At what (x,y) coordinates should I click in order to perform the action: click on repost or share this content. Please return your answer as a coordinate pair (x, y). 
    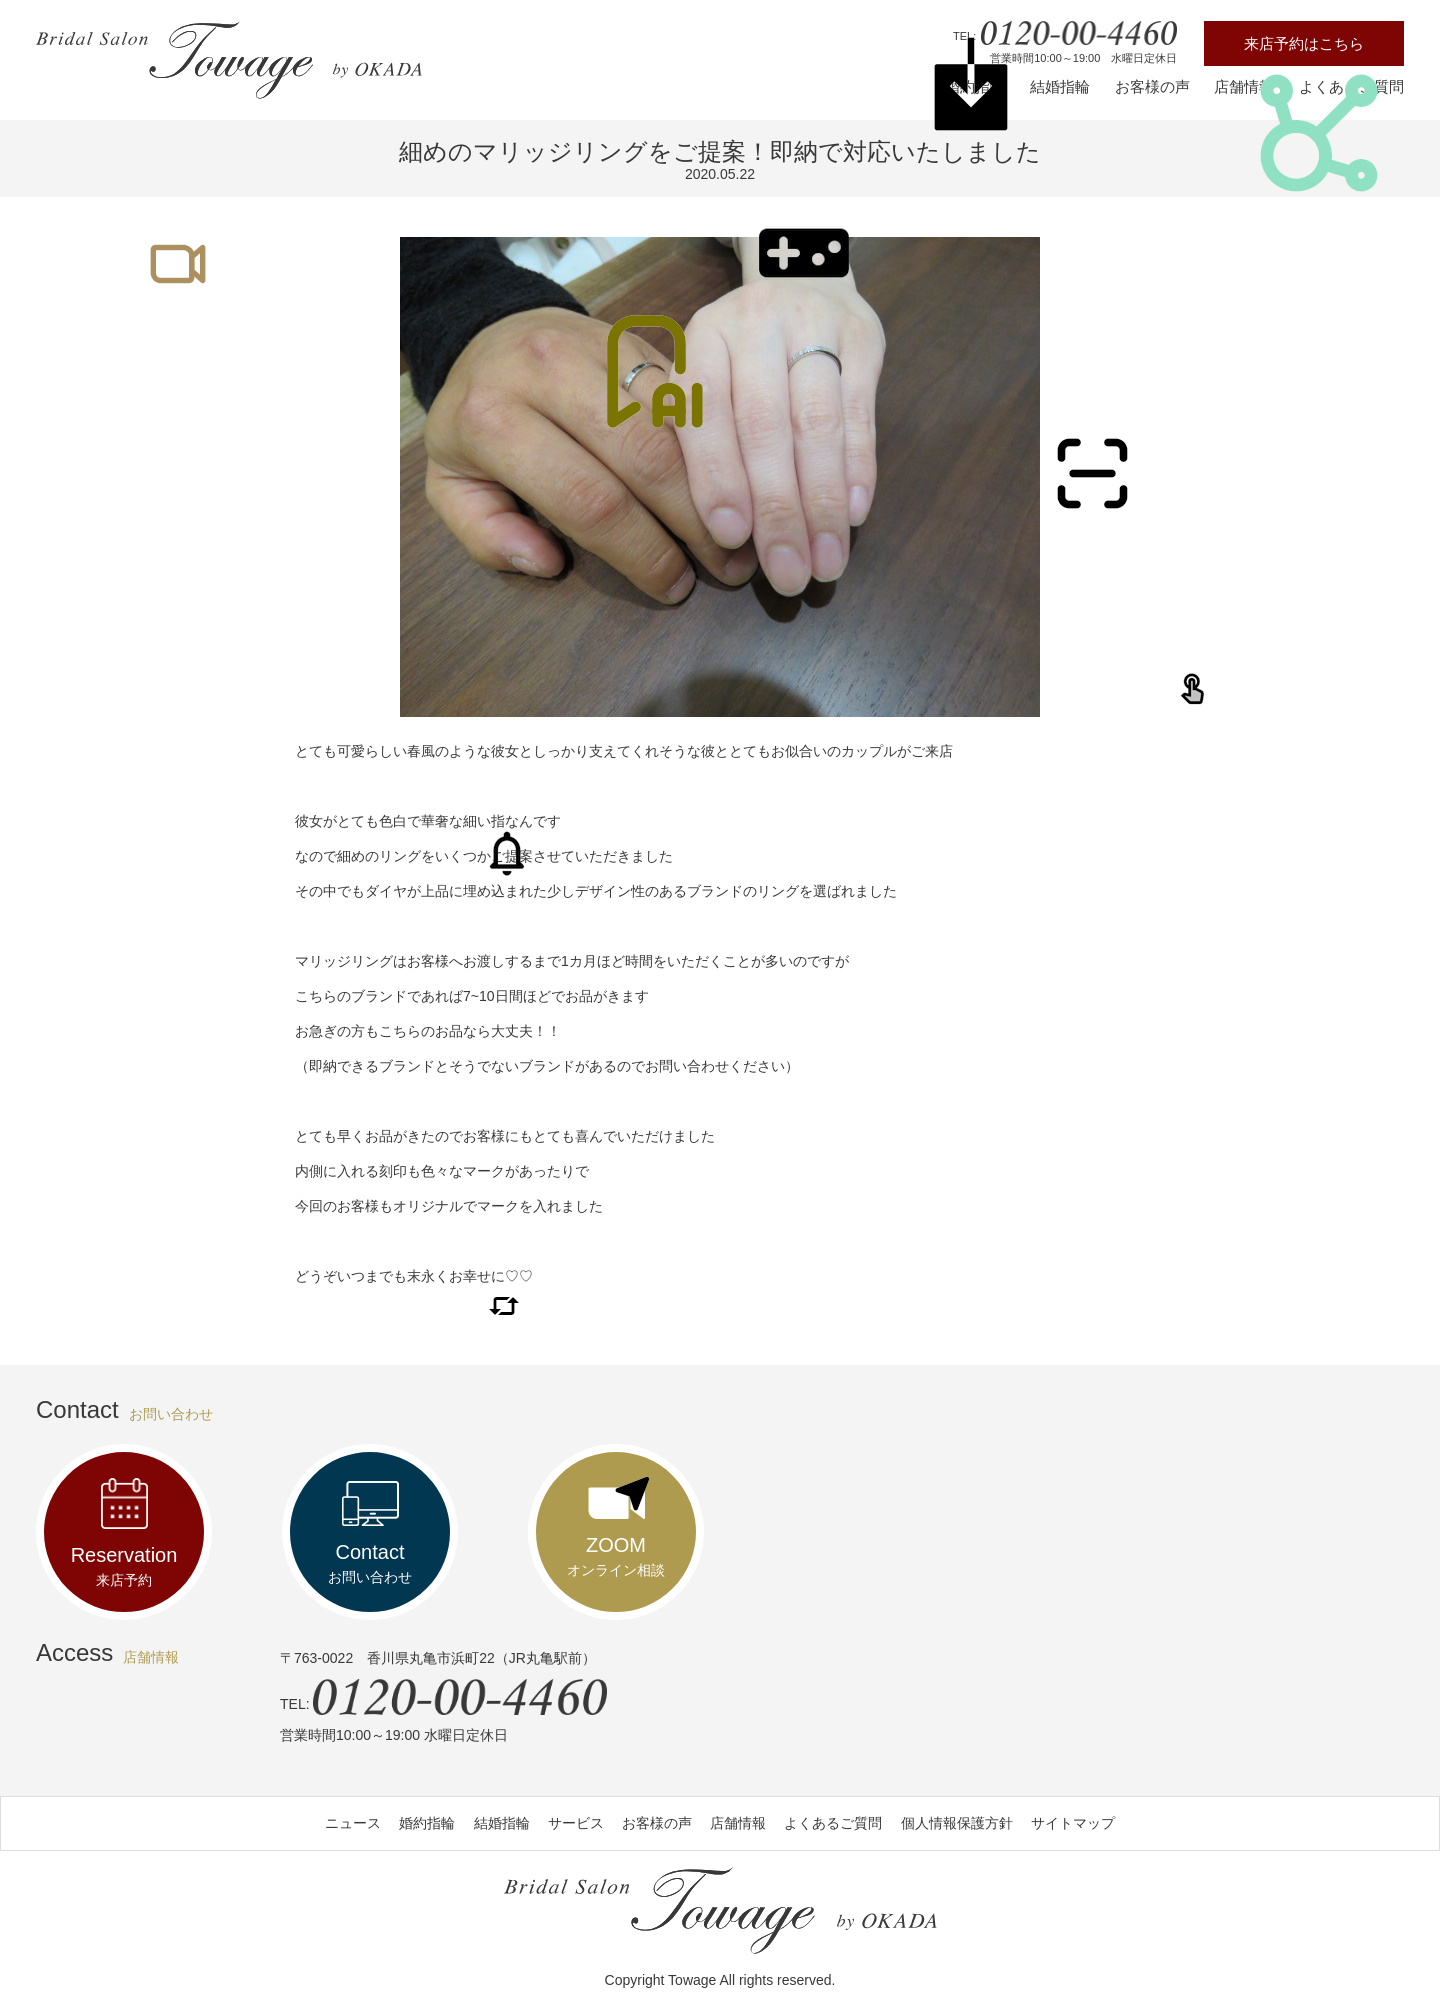
    Looking at the image, I should click on (504, 1306).